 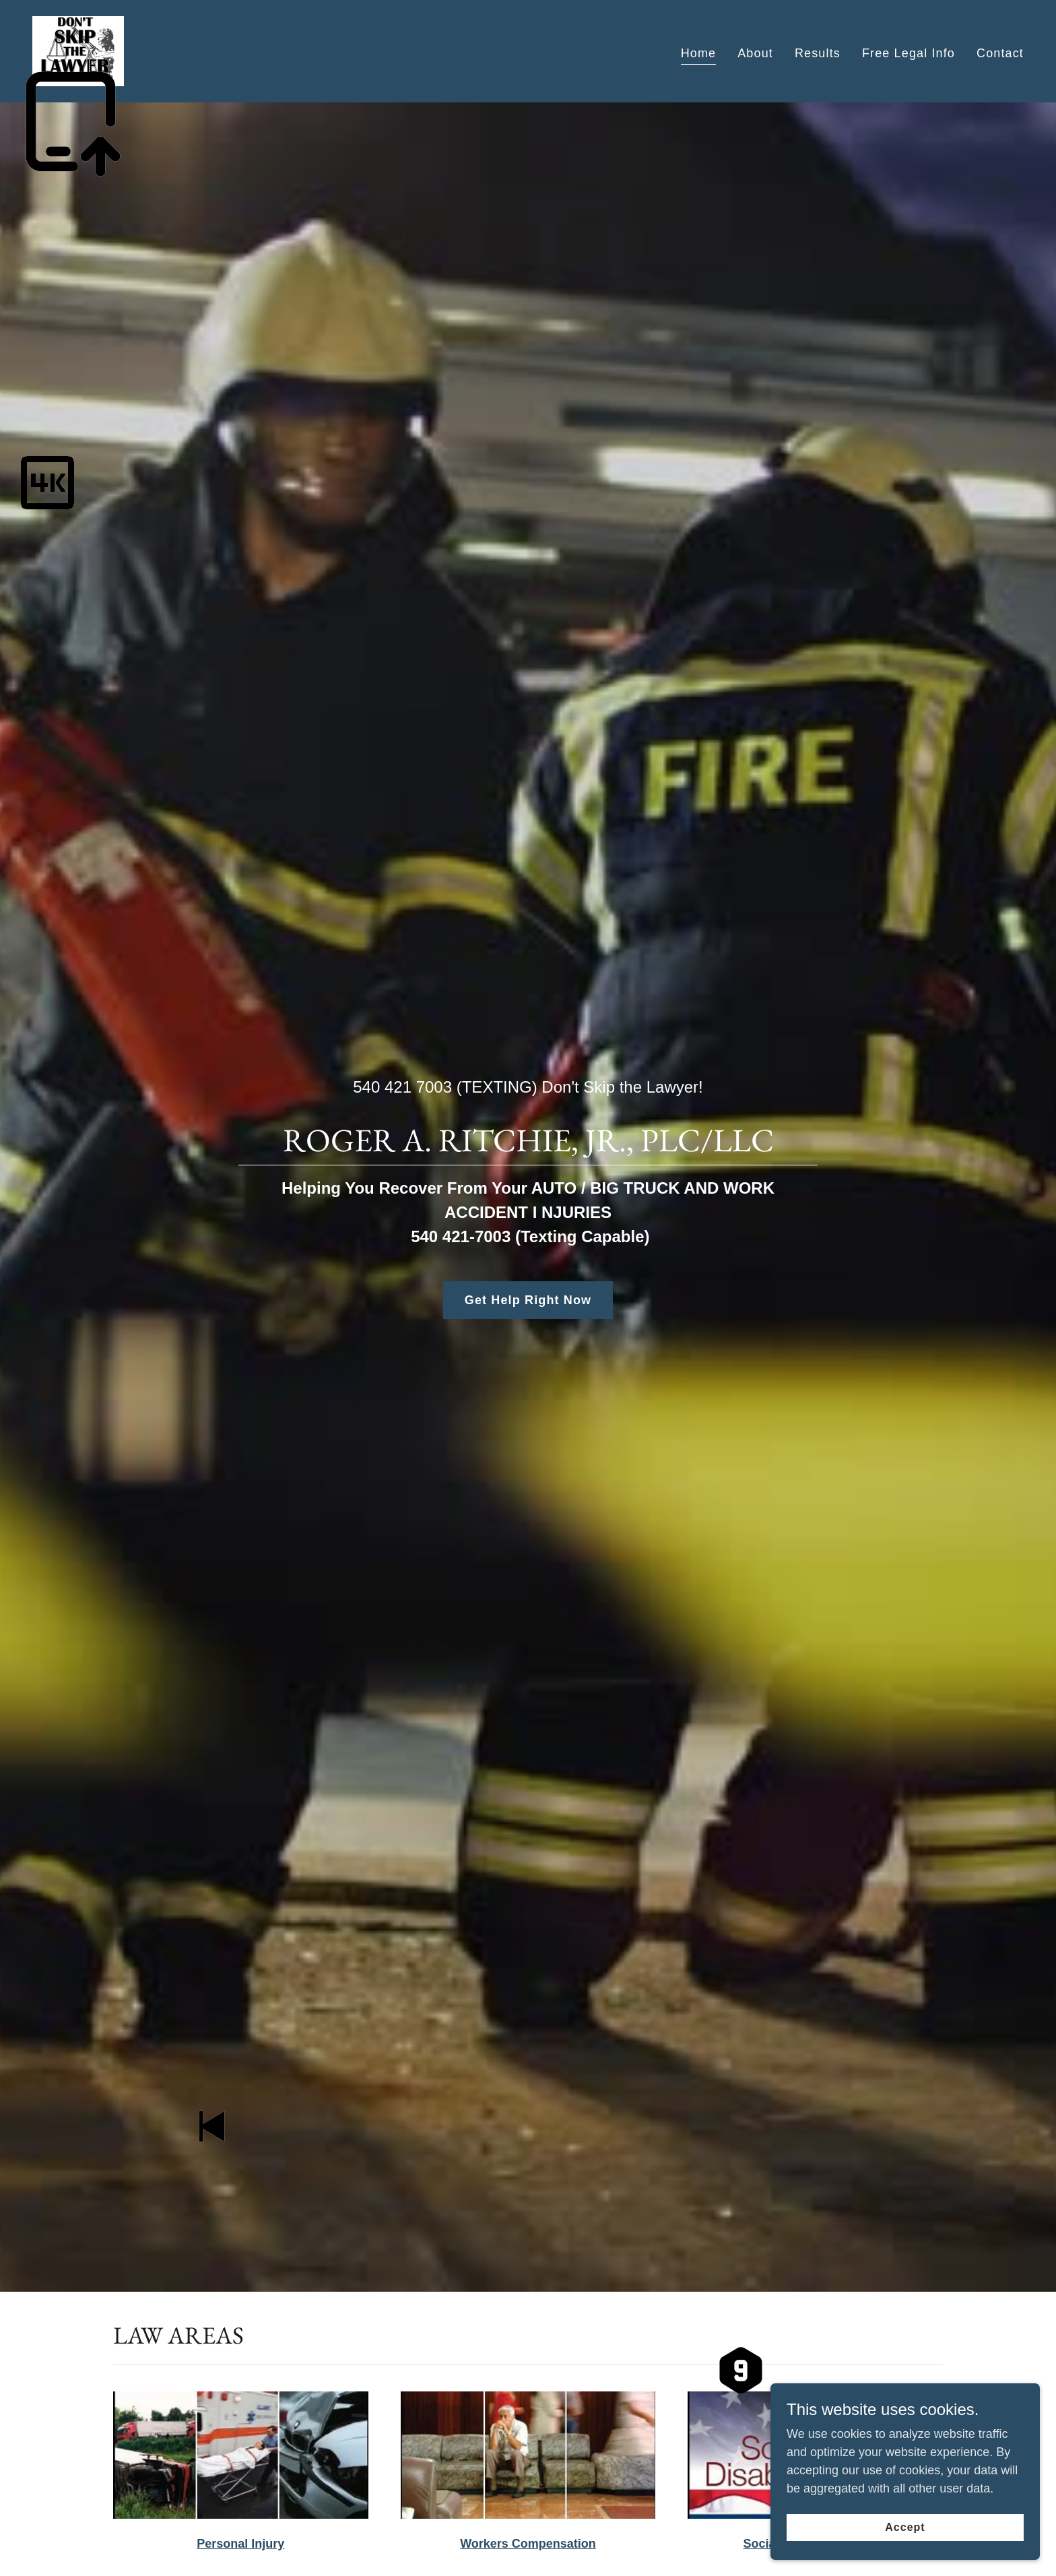 I want to click on skip to previous track, so click(x=211, y=2126).